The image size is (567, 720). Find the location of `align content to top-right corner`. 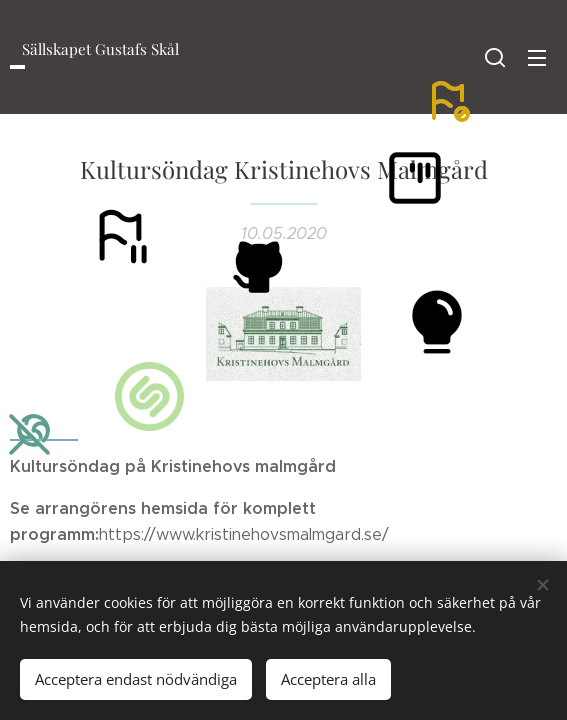

align content to top-right corner is located at coordinates (415, 178).